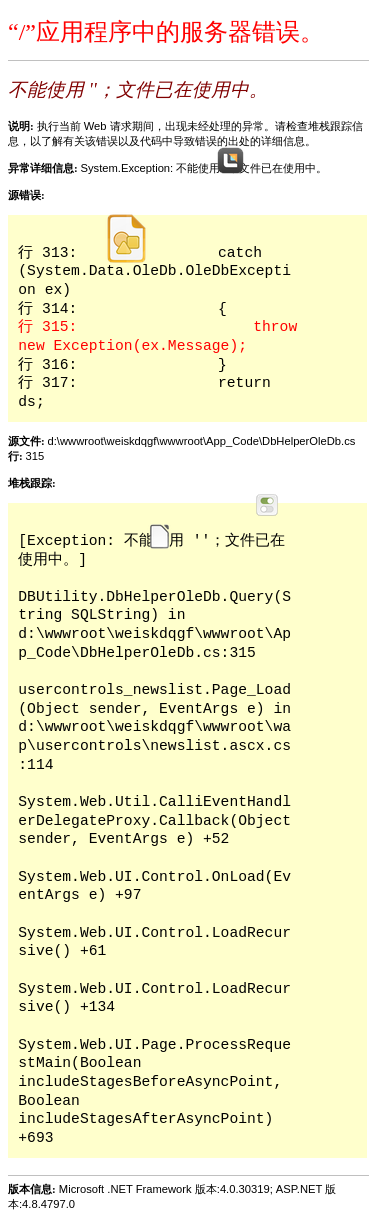  I want to click on open gnome tweaks to customize system settings, so click(267, 505).